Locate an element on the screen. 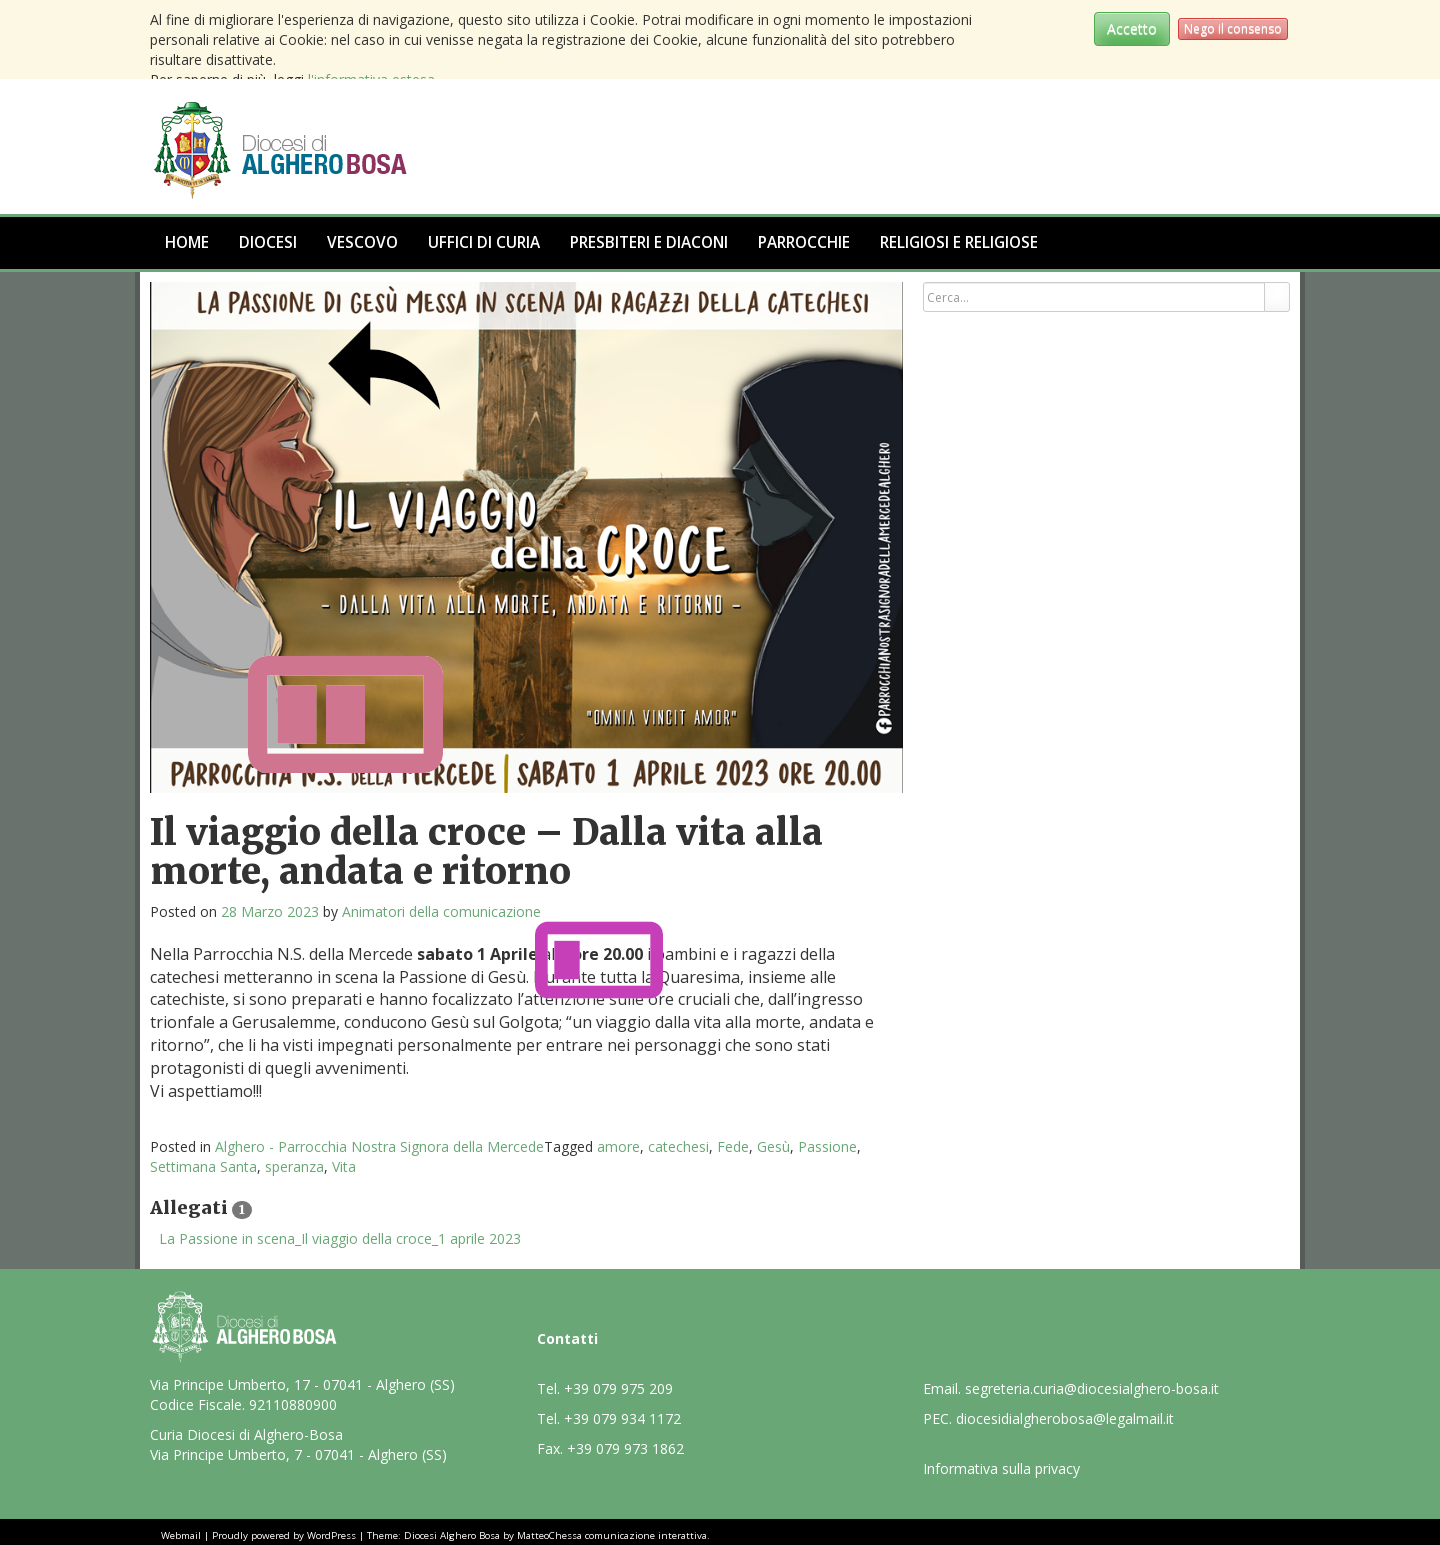  indicates low battery status is located at coordinates (599, 960).